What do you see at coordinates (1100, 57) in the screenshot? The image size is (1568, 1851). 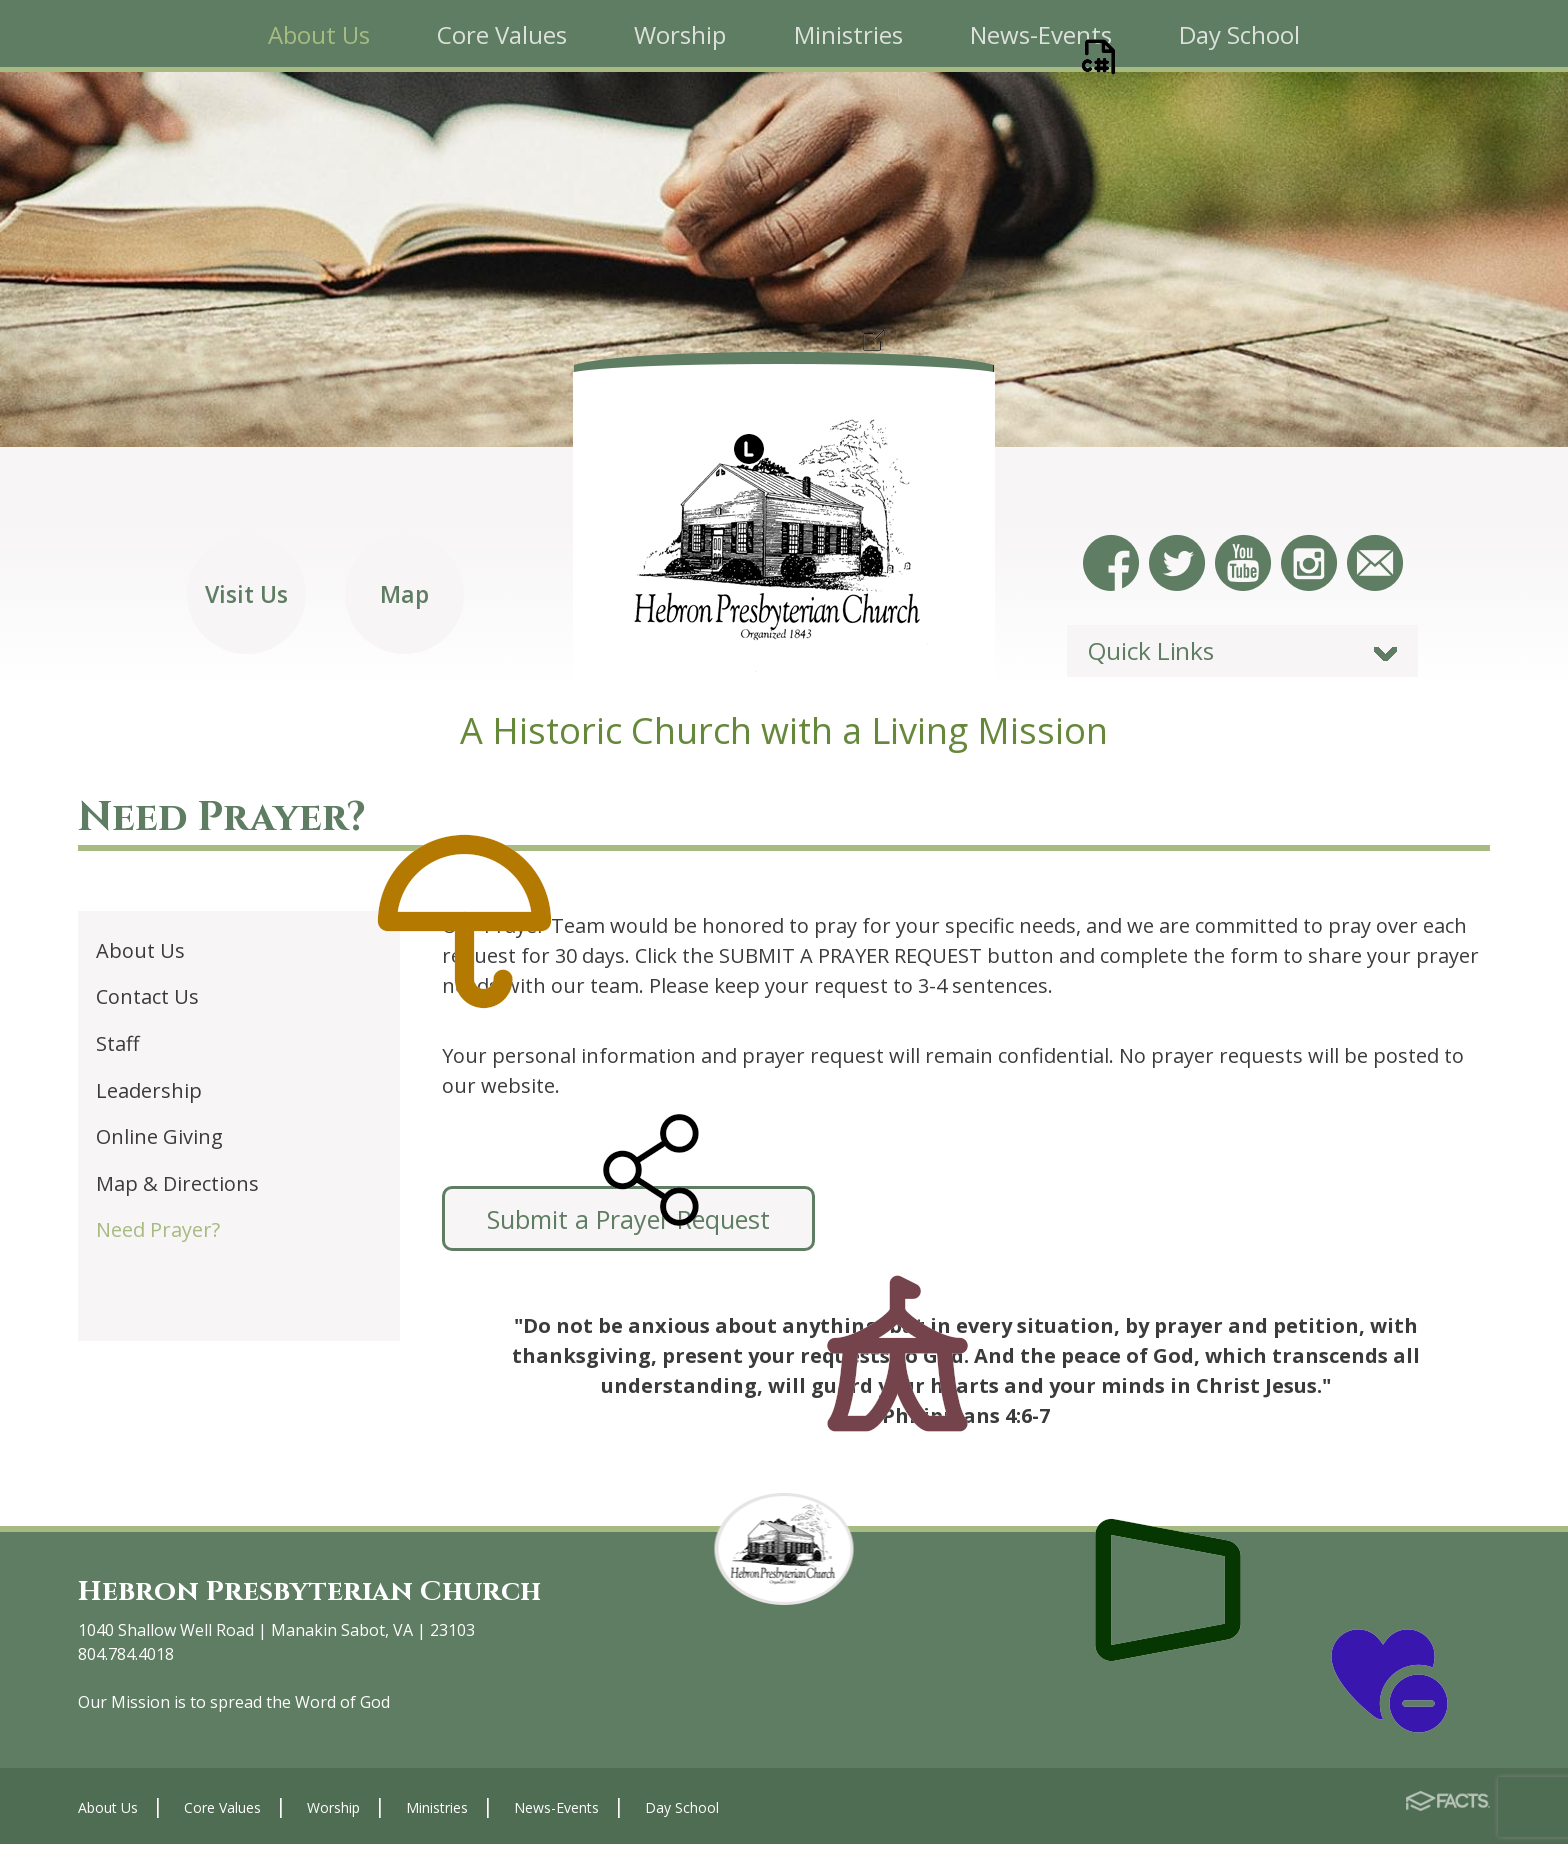 I see `open a C# source code file` at bounding box center [1100, 57].